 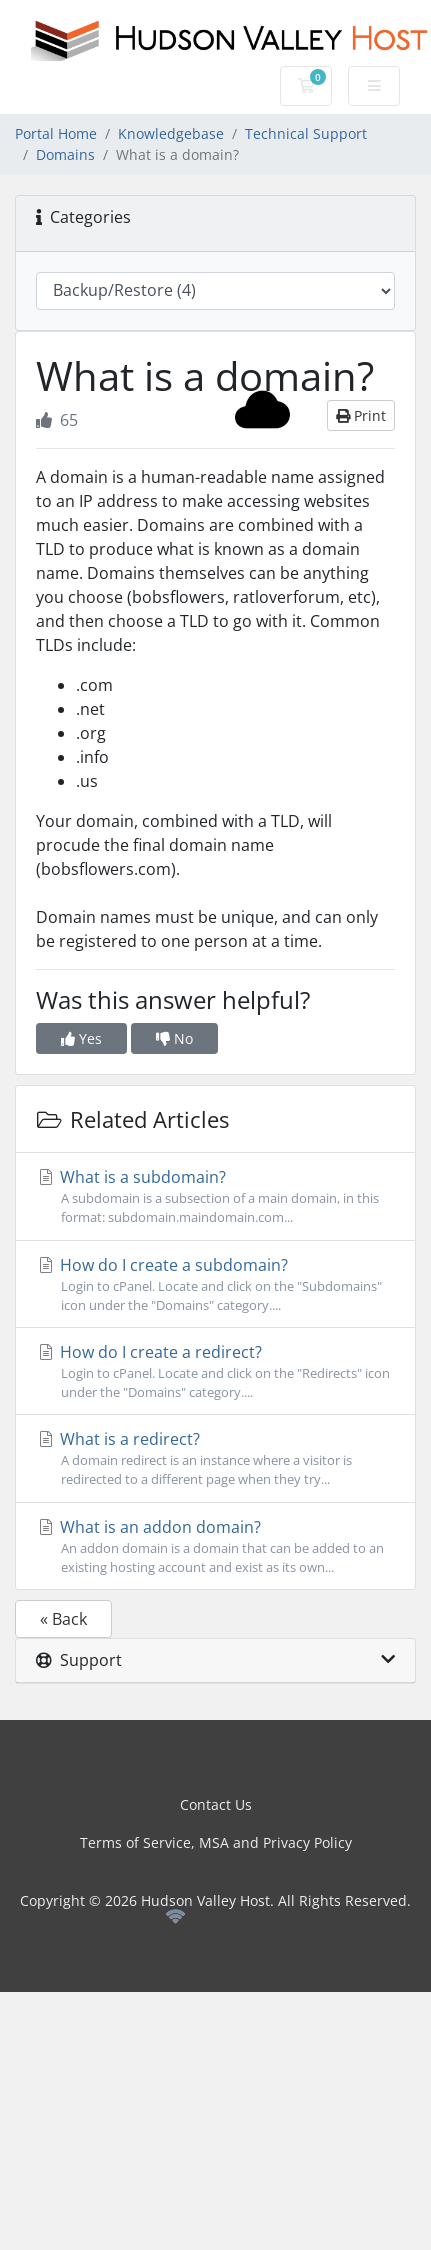 I want to click on indicates cloudy weather conditions, so click(x=262, y=409).